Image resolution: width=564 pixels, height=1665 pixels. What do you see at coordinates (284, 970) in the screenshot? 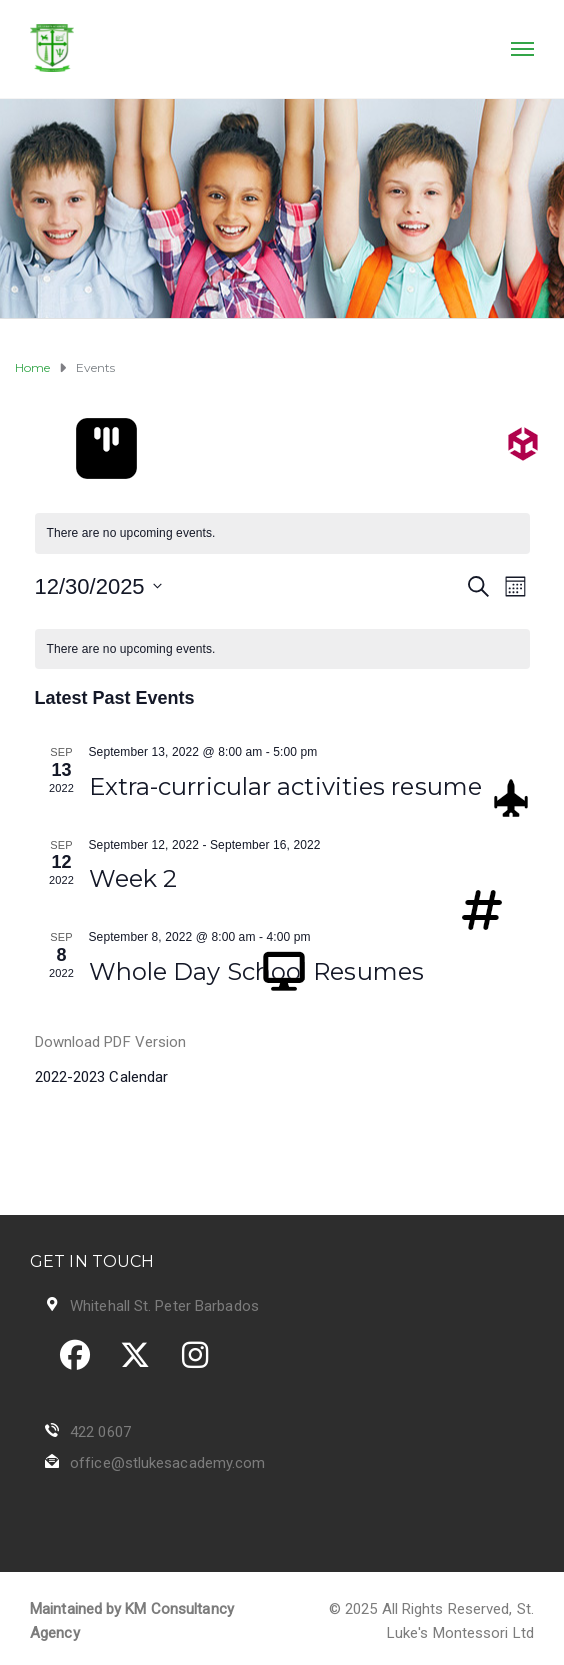
I see `access display settings` at bounding box center [284, 970].